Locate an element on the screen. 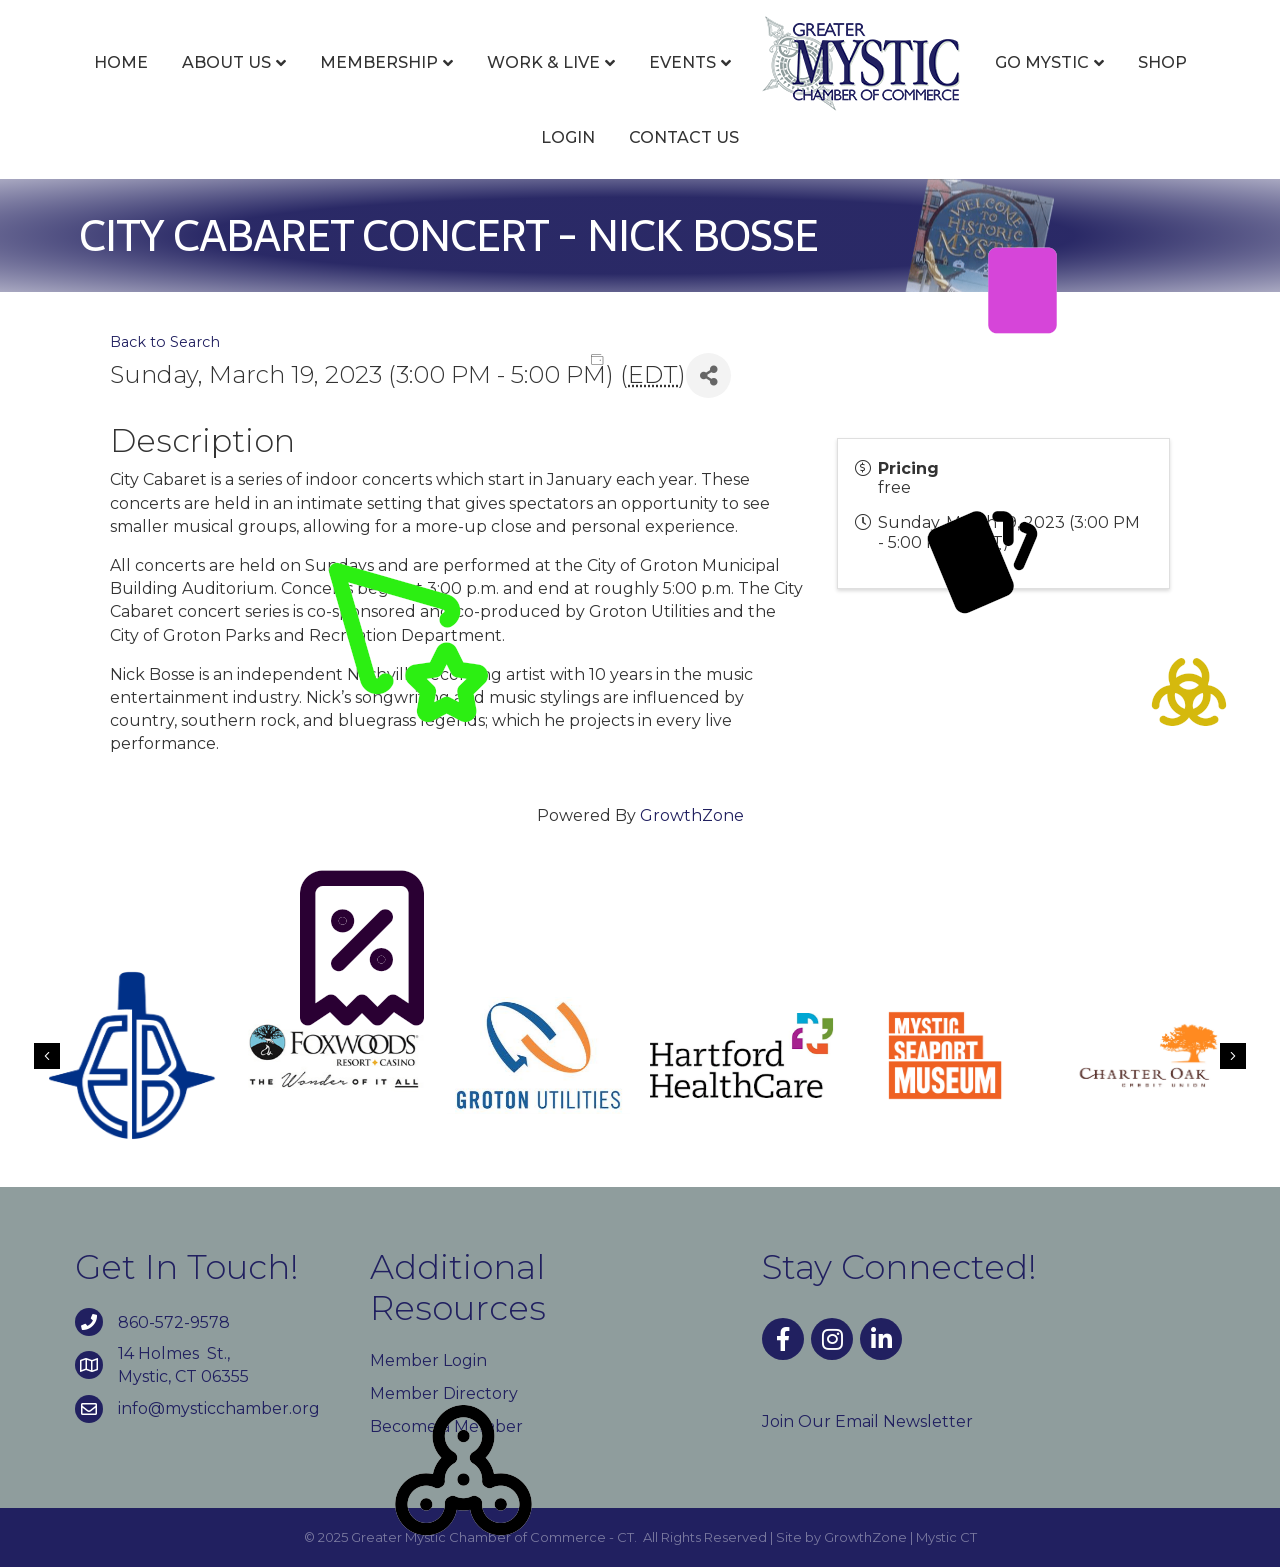 Image resolution: width=1280 pixels, height=1567 pixels. add cursor action to favorites is located at coordinates (400, 634).